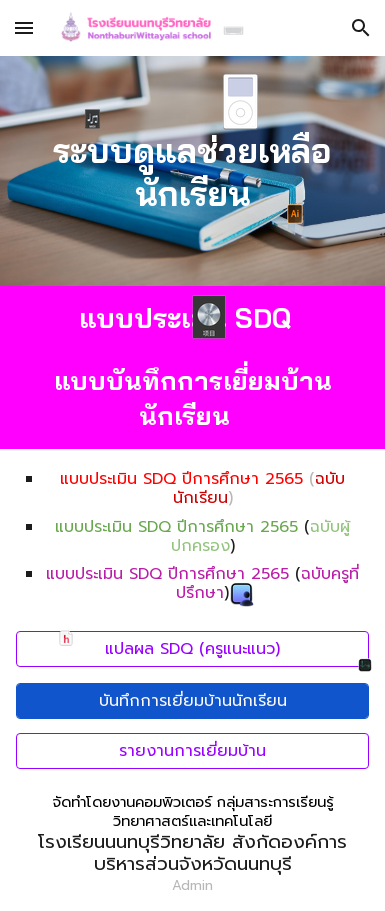  I want to click on manage connected iPod device, so click(240, 101).